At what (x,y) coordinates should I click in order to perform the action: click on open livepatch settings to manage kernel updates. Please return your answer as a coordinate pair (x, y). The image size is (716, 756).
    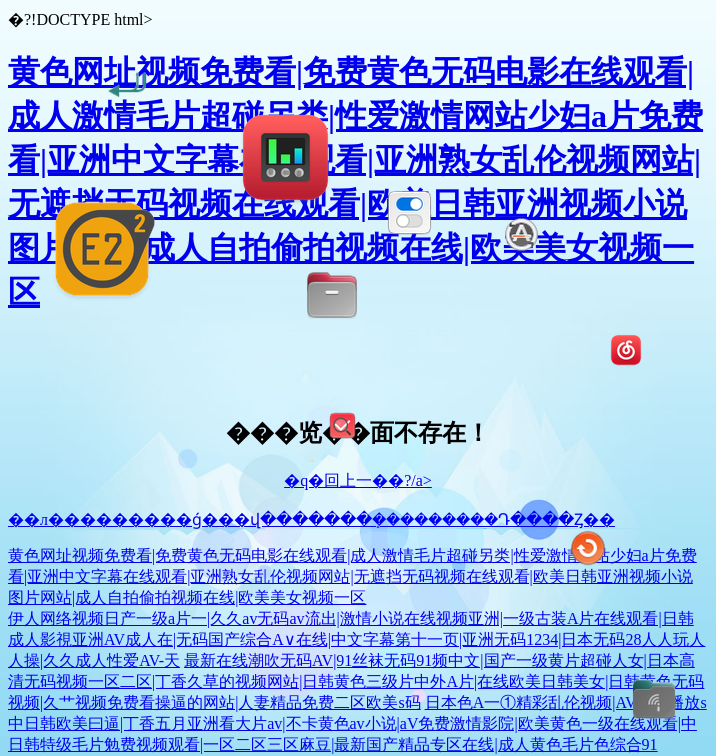
    Looking at the image, I should click on (588, 548).